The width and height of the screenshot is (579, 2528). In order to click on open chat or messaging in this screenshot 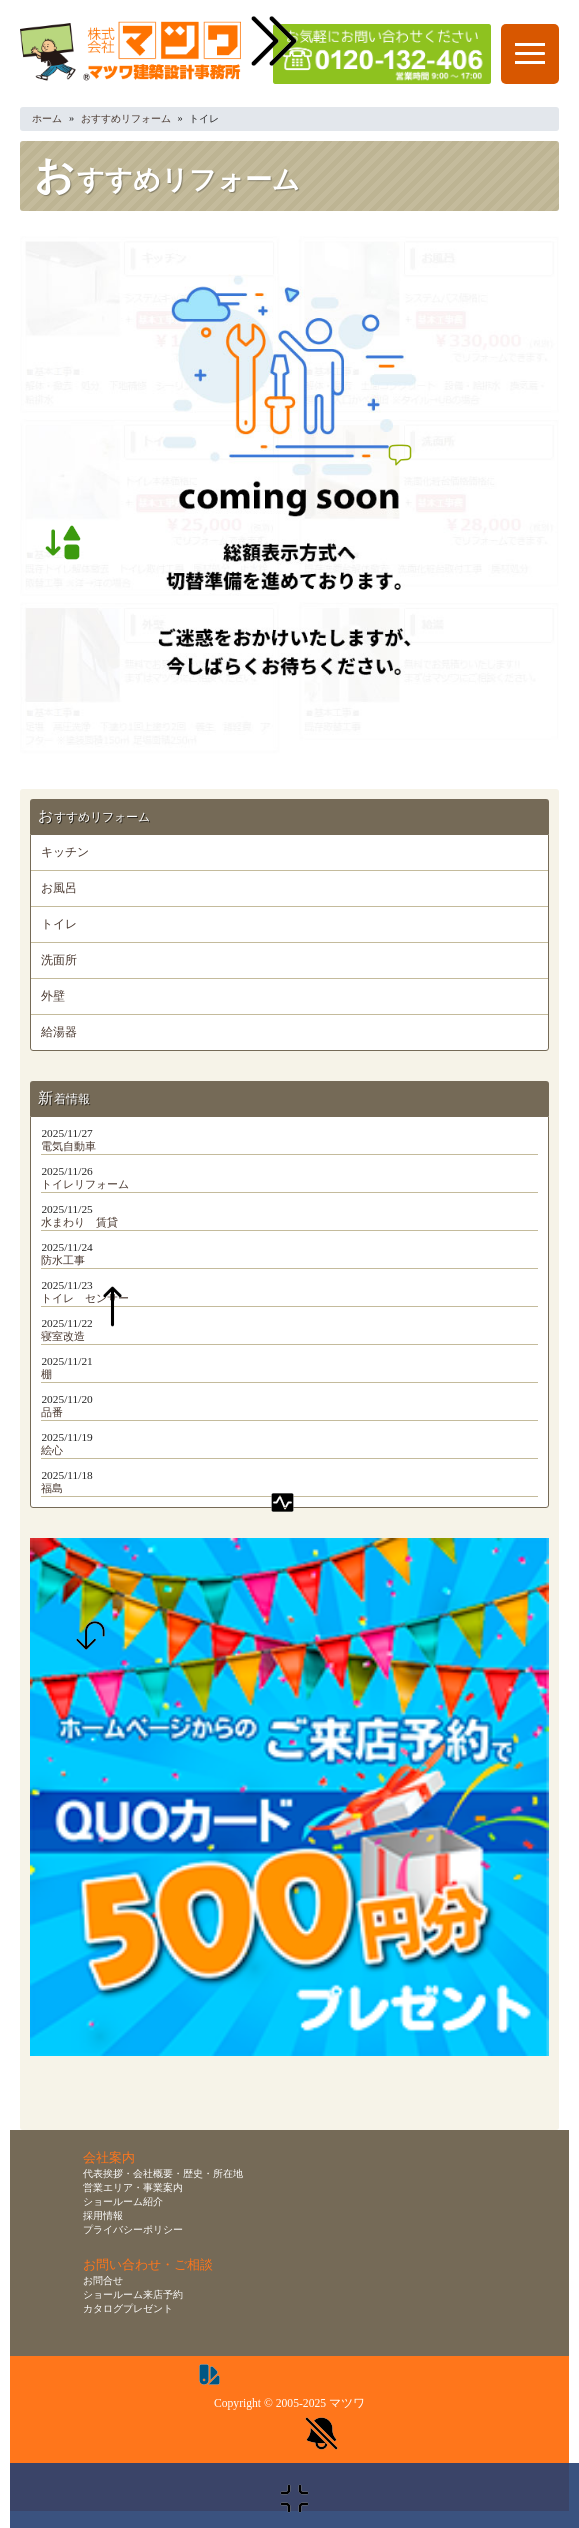, I will do `click(400, 455)`.